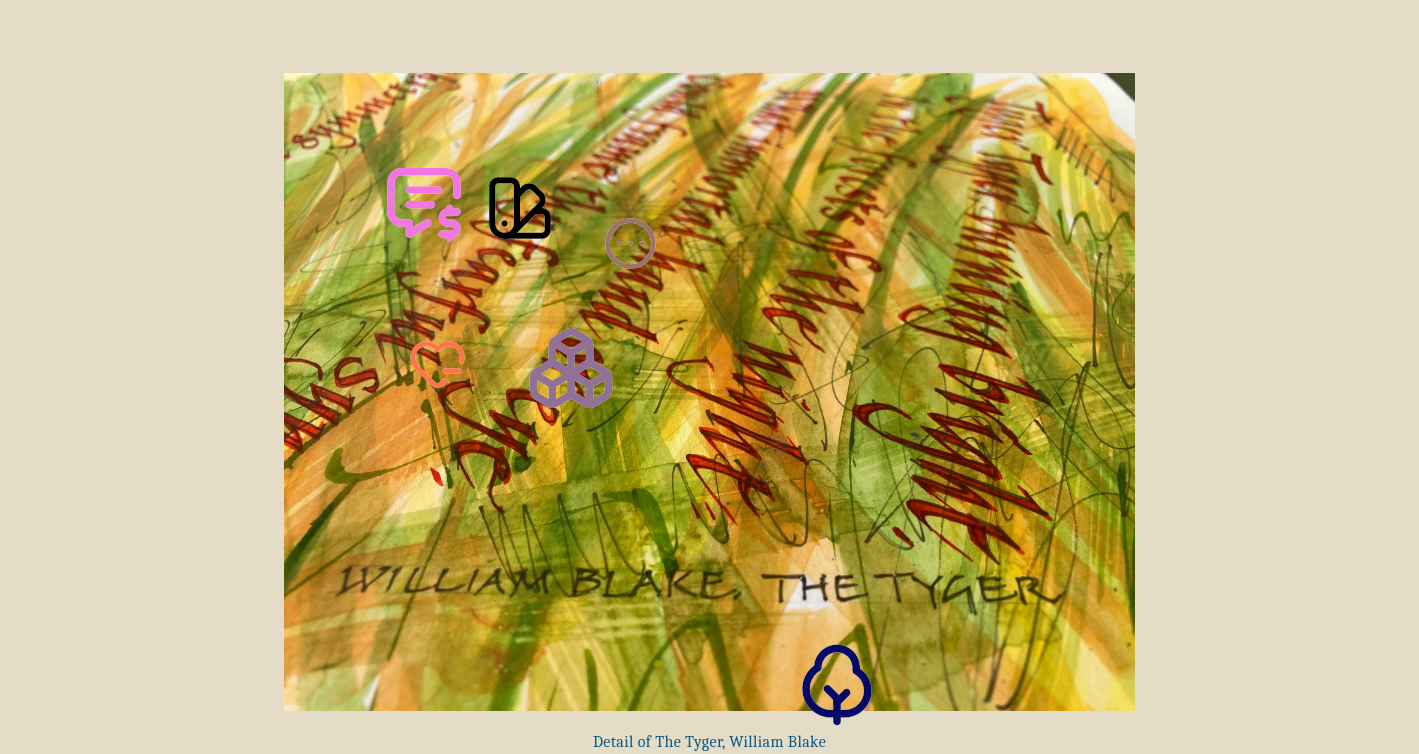 This screenshot has height=754, width=1419. I want to click on view payment or transaction messages, so click(424, 201).